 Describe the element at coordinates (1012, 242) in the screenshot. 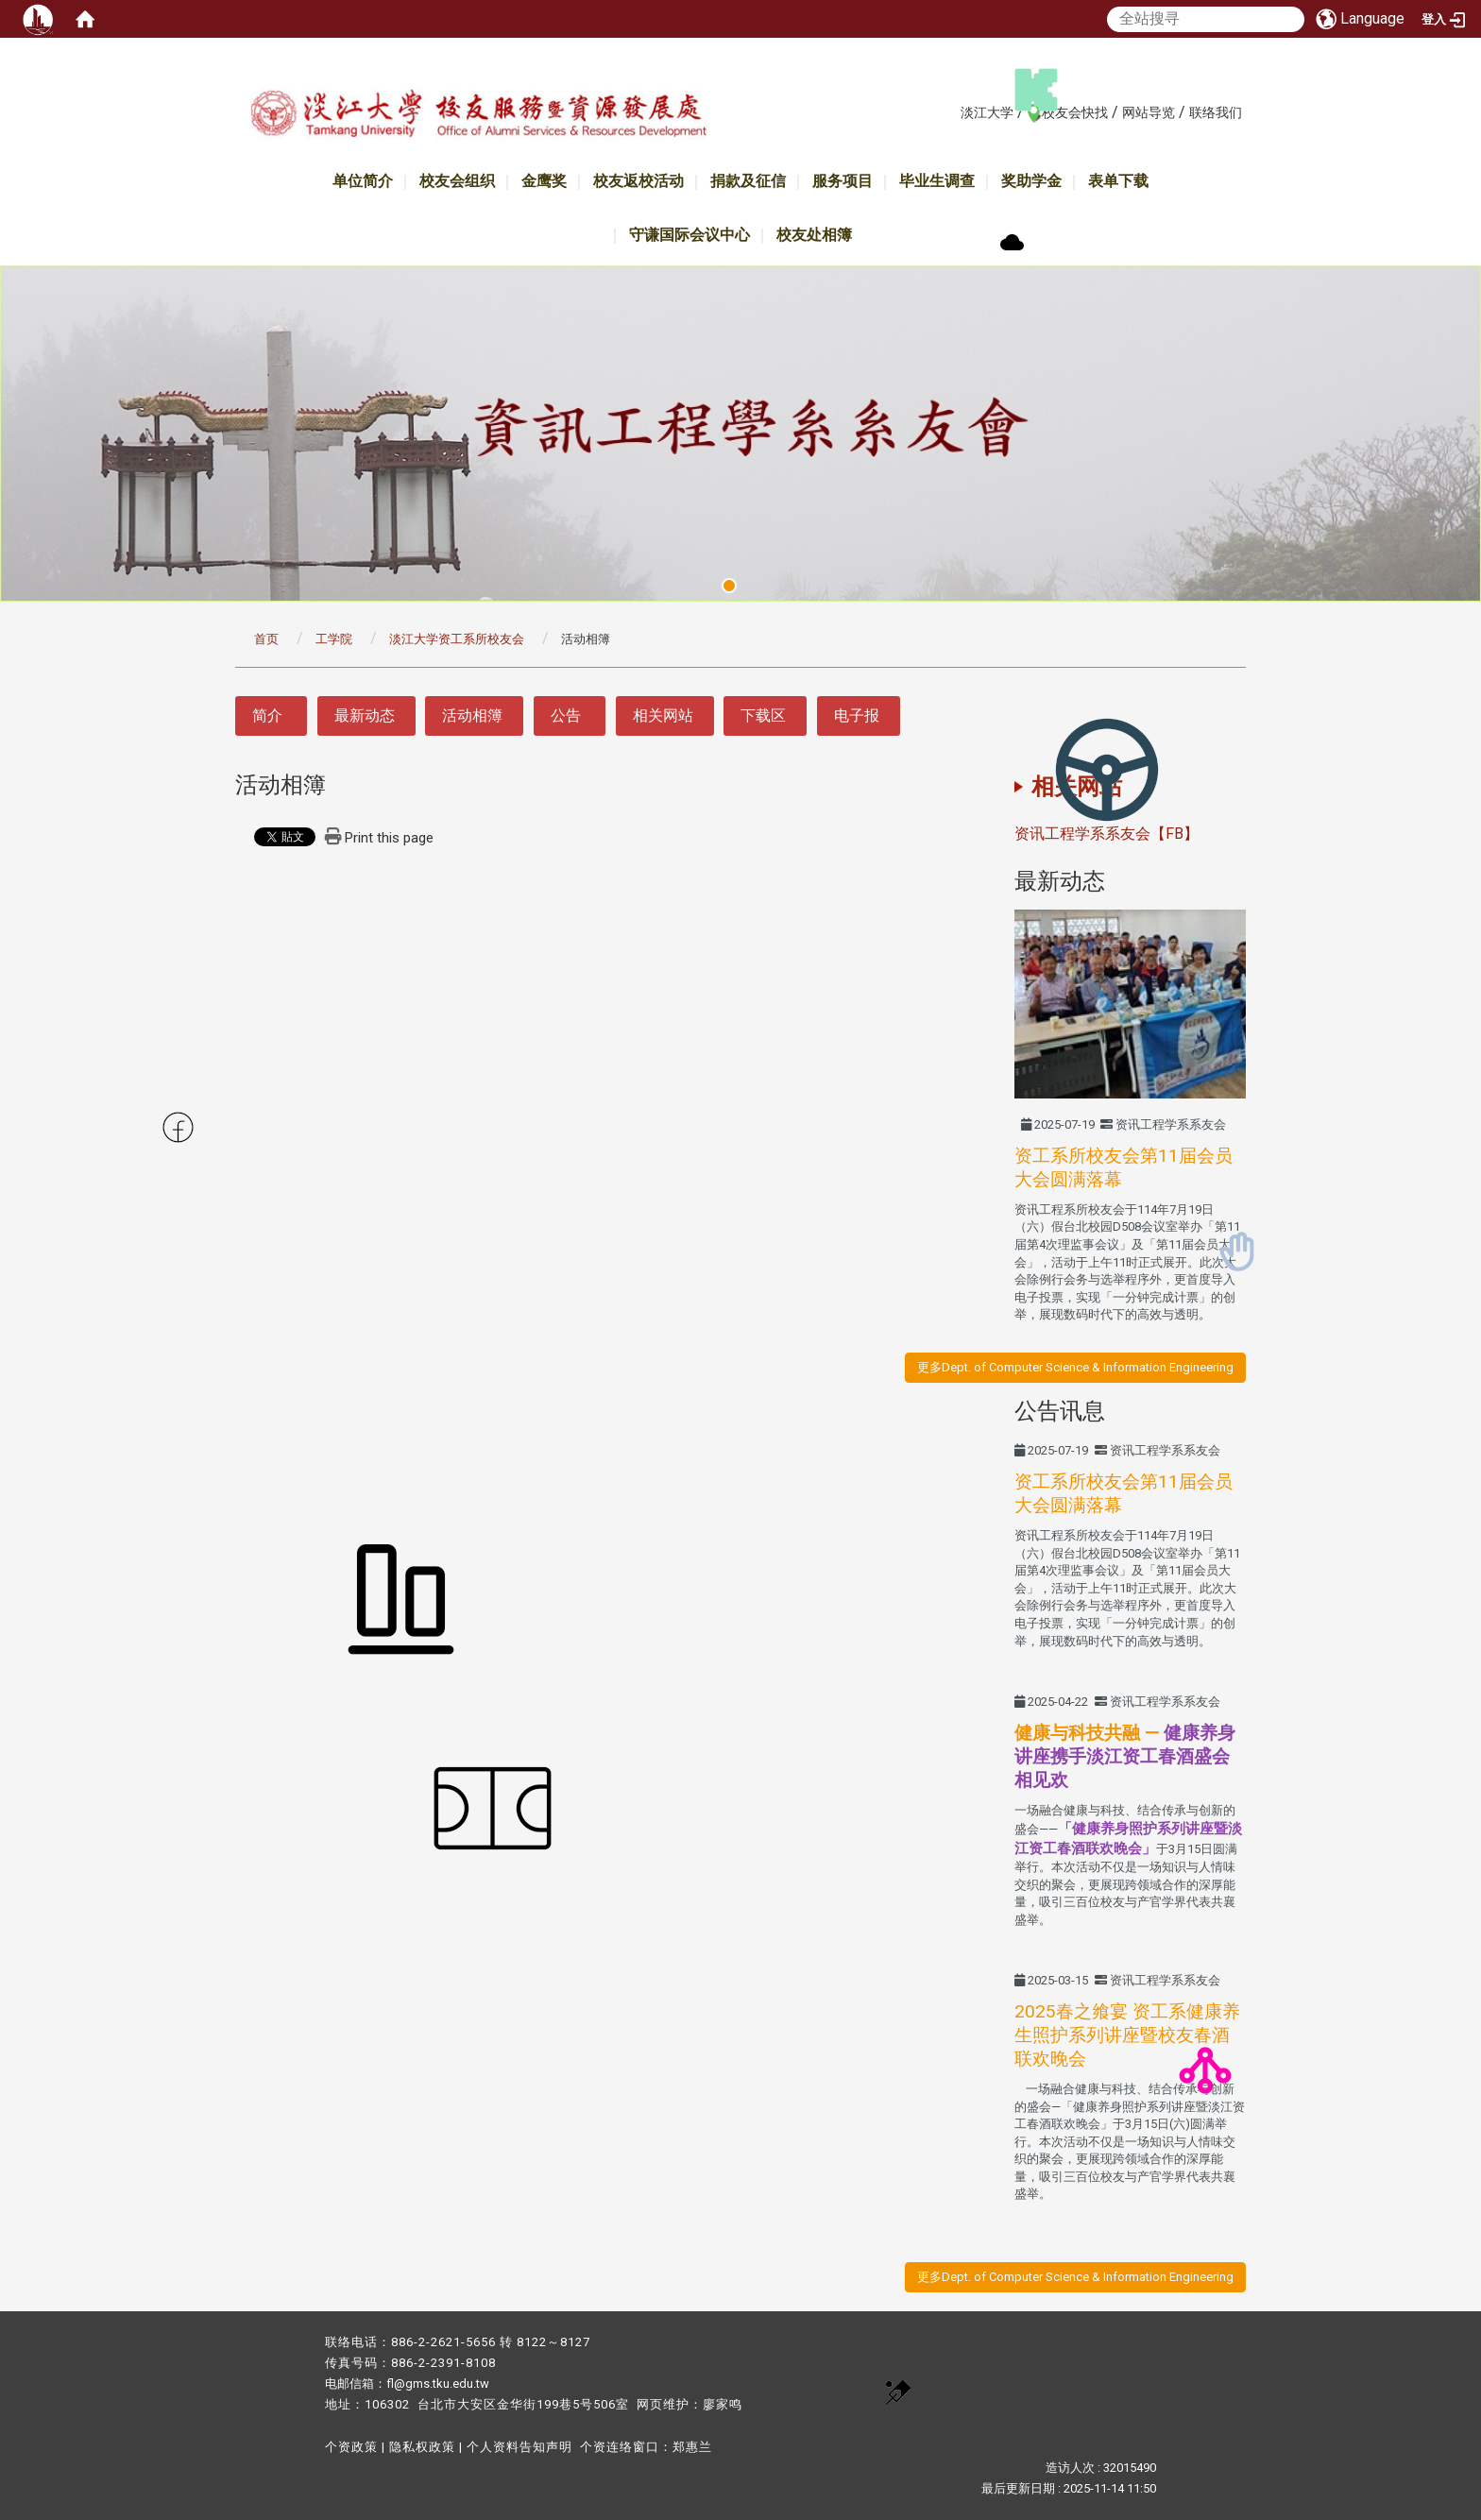

I see `cloud storage or syncing status` at that location.